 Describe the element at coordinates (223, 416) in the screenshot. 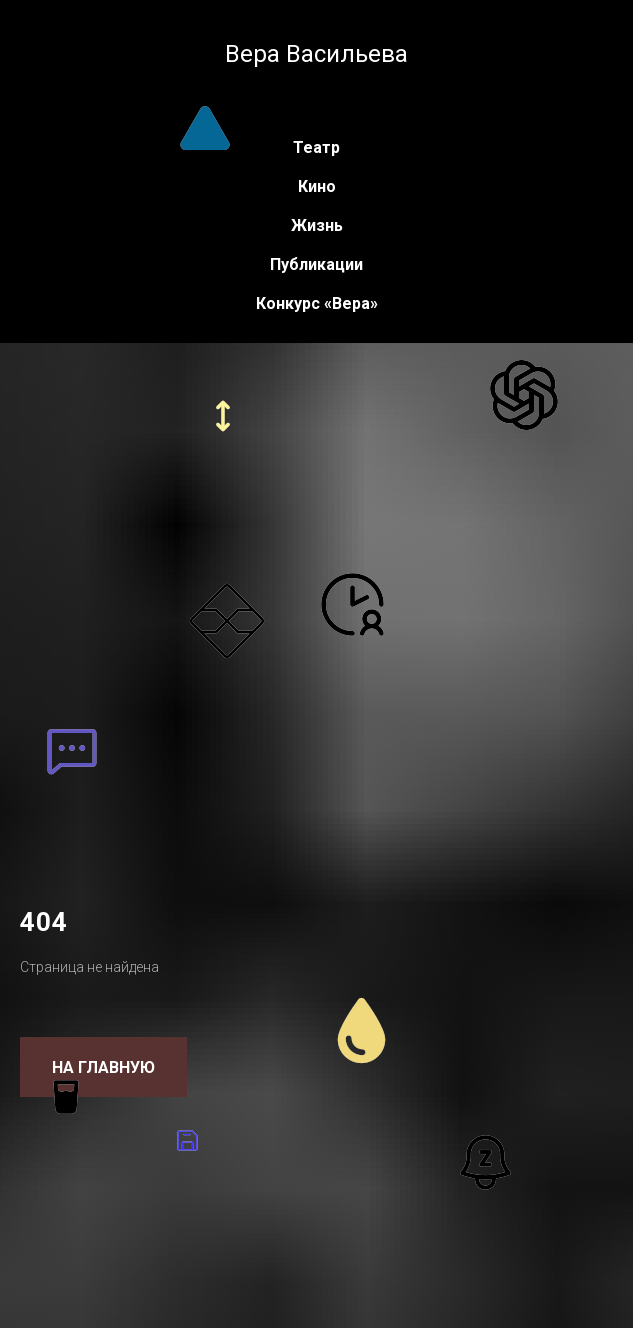

I see `adjust vertical position or order` at that location.